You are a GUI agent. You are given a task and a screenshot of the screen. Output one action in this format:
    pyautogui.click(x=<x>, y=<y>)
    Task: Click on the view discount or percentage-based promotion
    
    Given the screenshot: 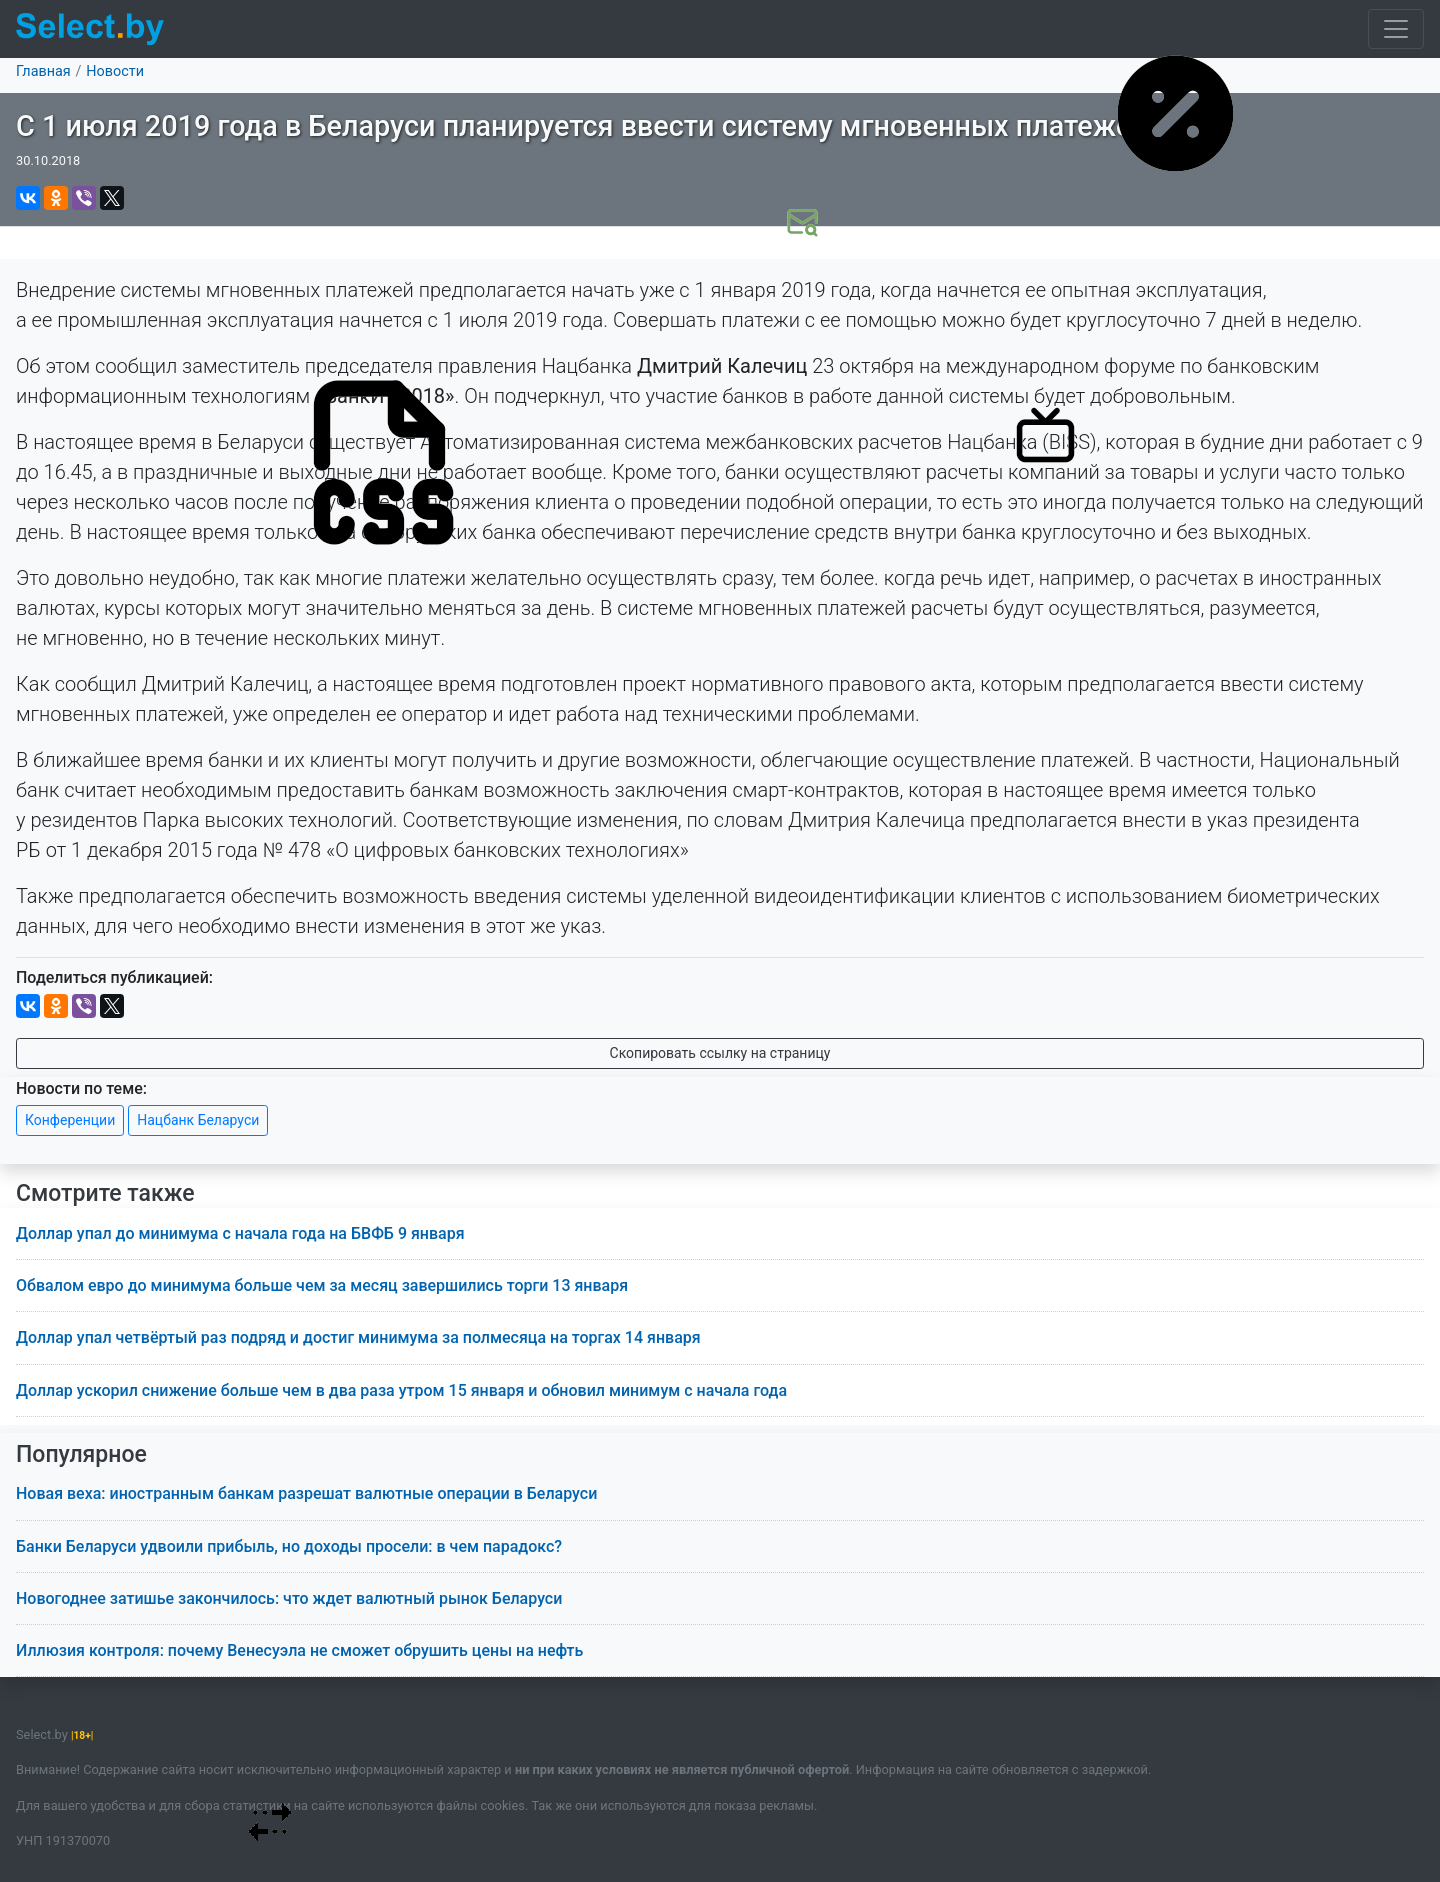 What is the action you would take?
    pyautogui.click(x=1175, y=113)
    